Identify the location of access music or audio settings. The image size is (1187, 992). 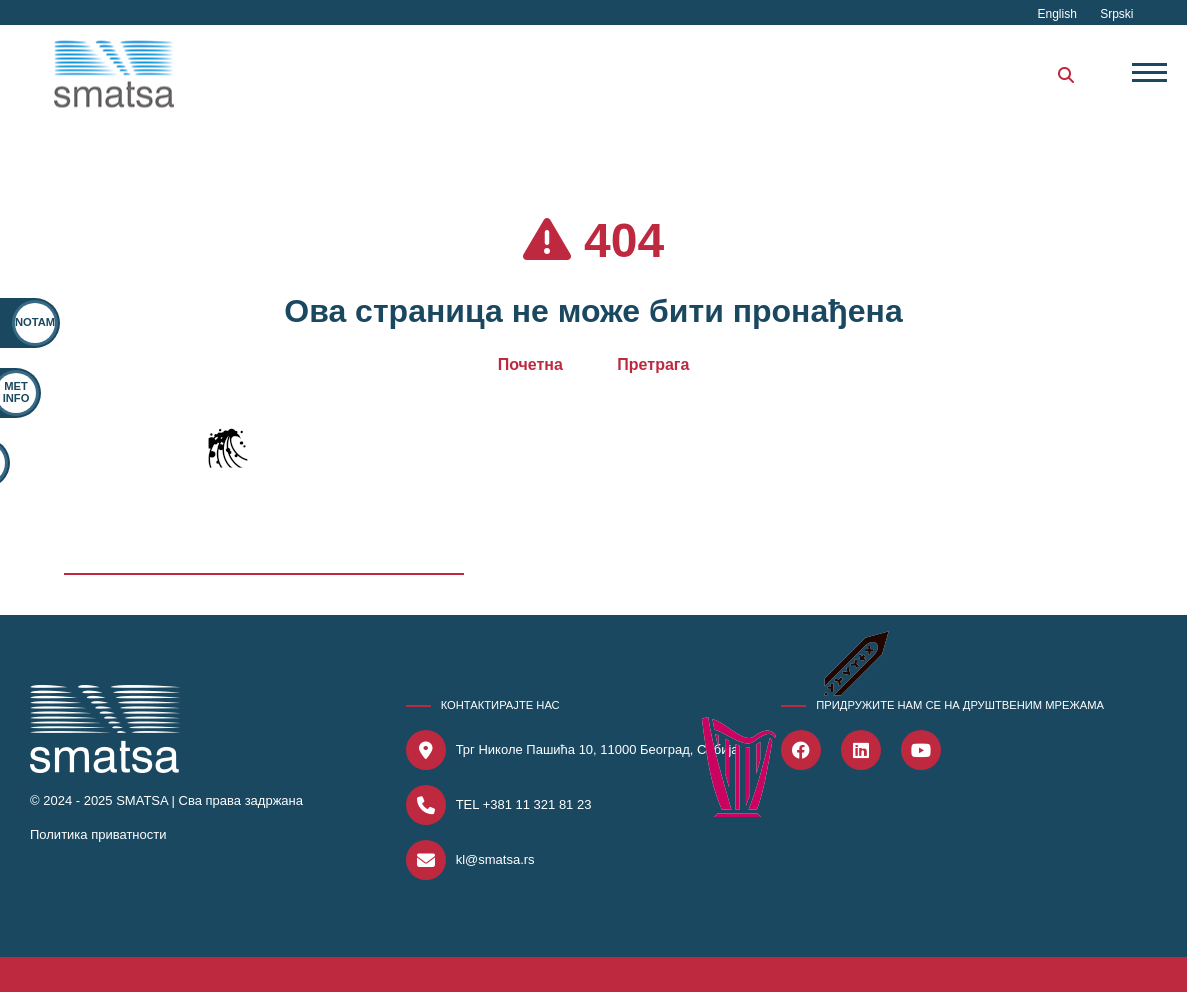
(737, 766).